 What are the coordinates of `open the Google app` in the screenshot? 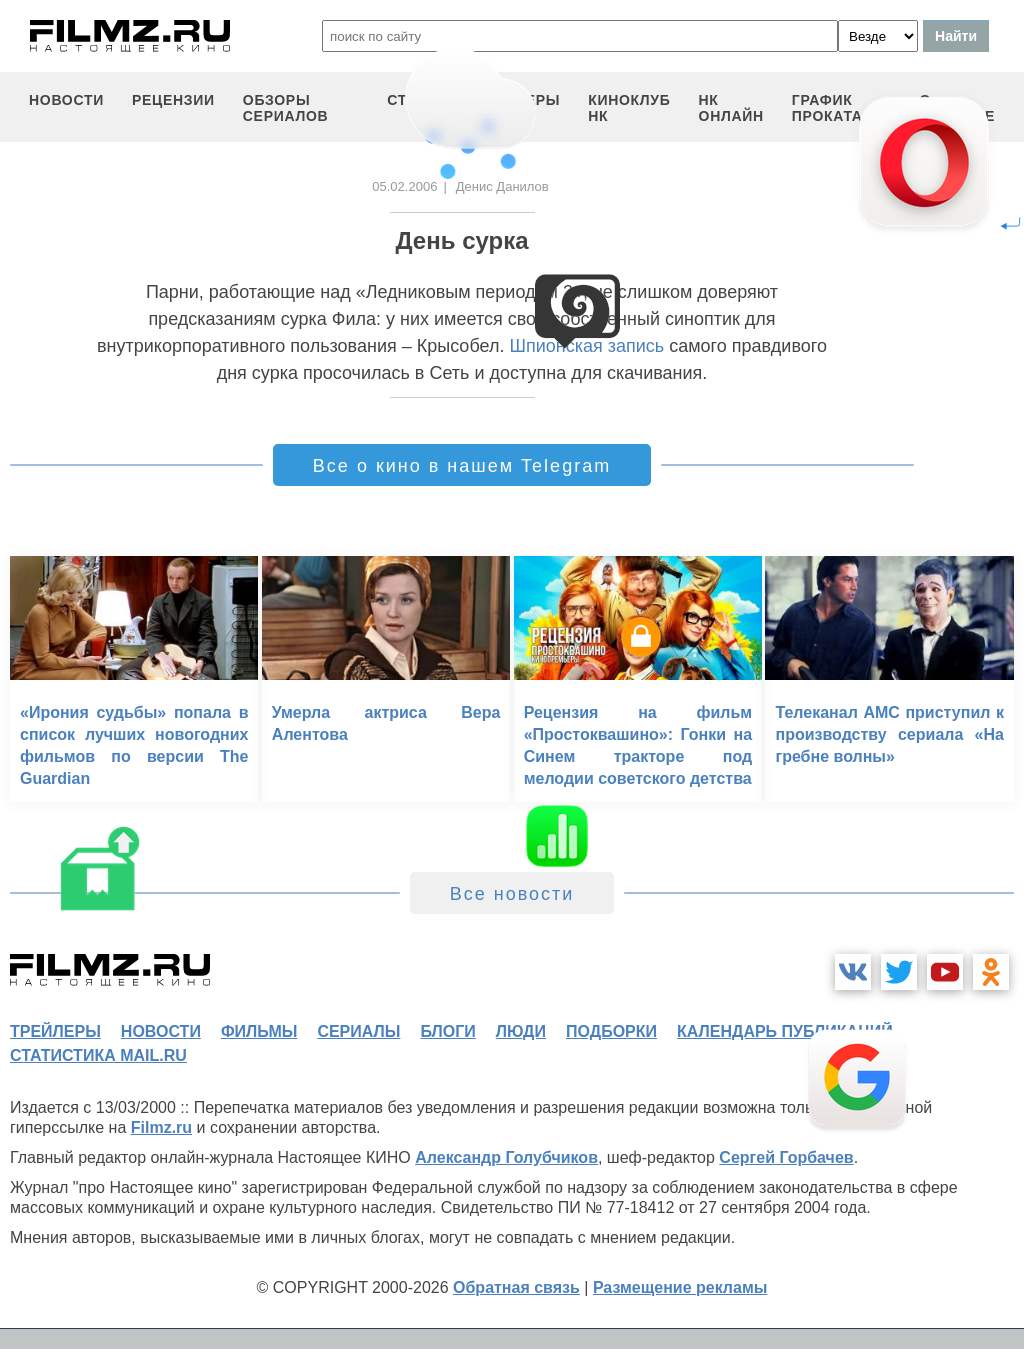 It's located at (857, 1078).